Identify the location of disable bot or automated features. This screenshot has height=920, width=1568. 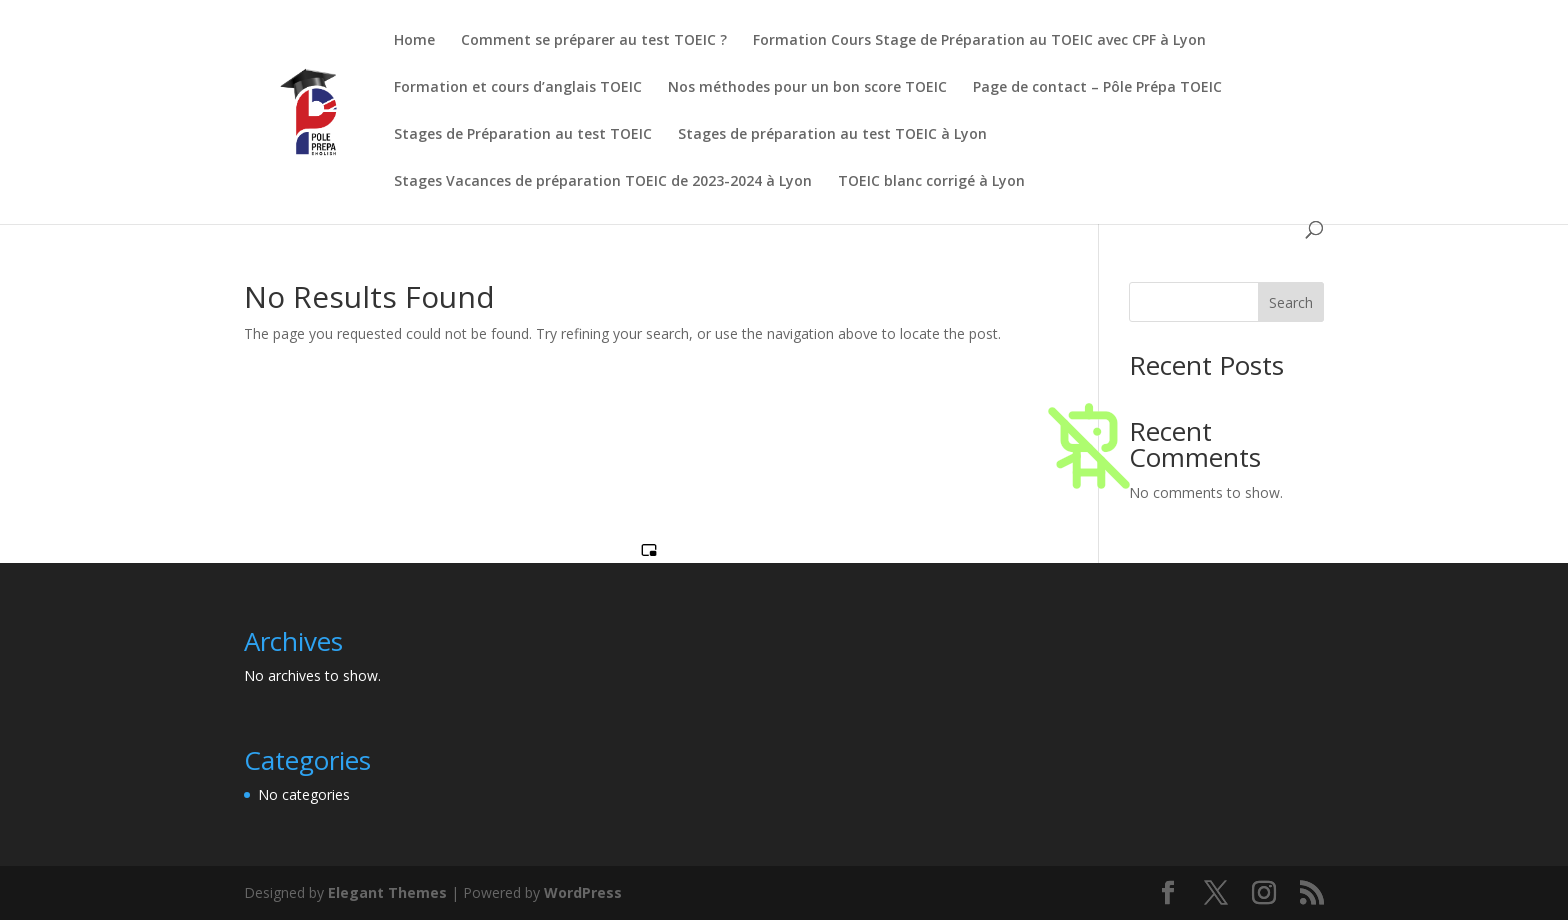
(1089, 448).